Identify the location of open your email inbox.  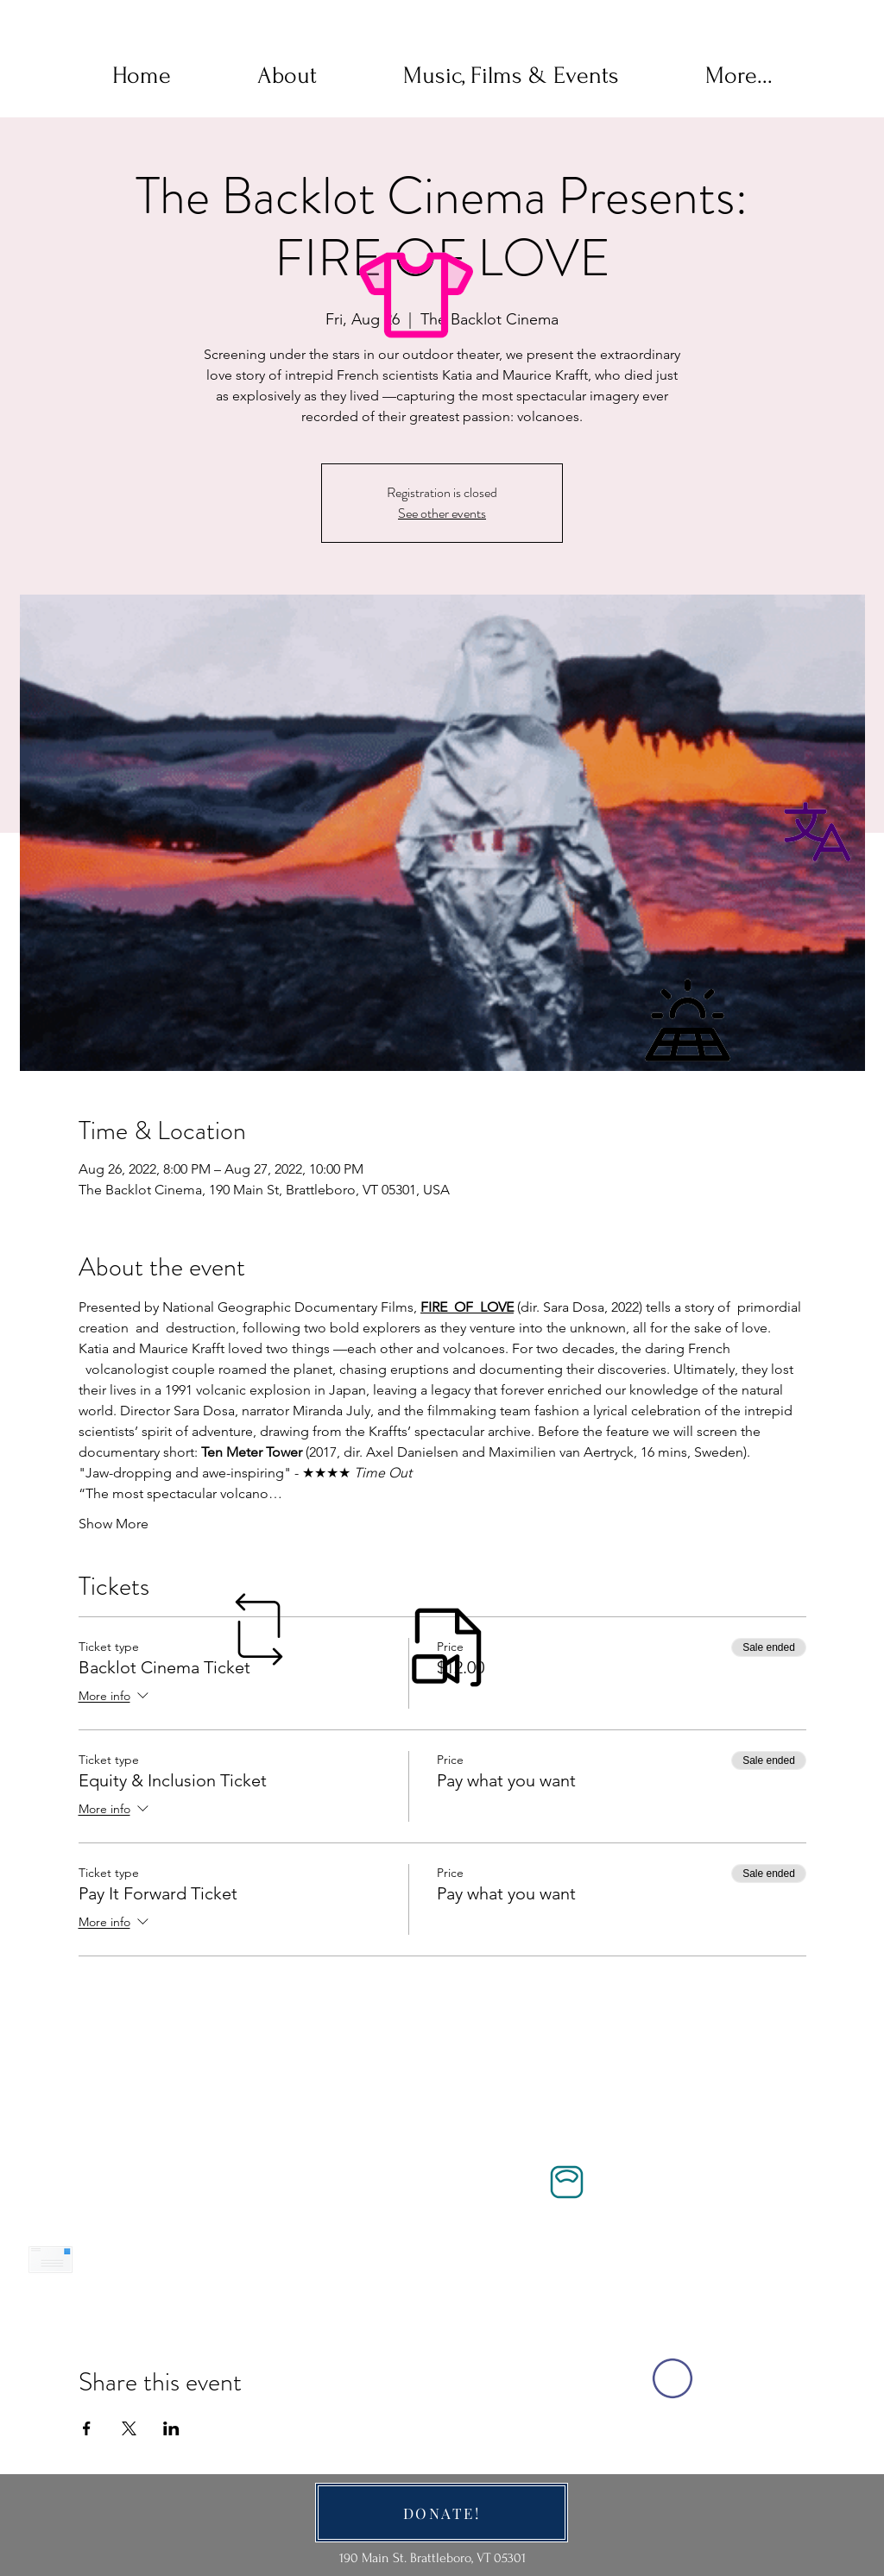
(50, 2259).